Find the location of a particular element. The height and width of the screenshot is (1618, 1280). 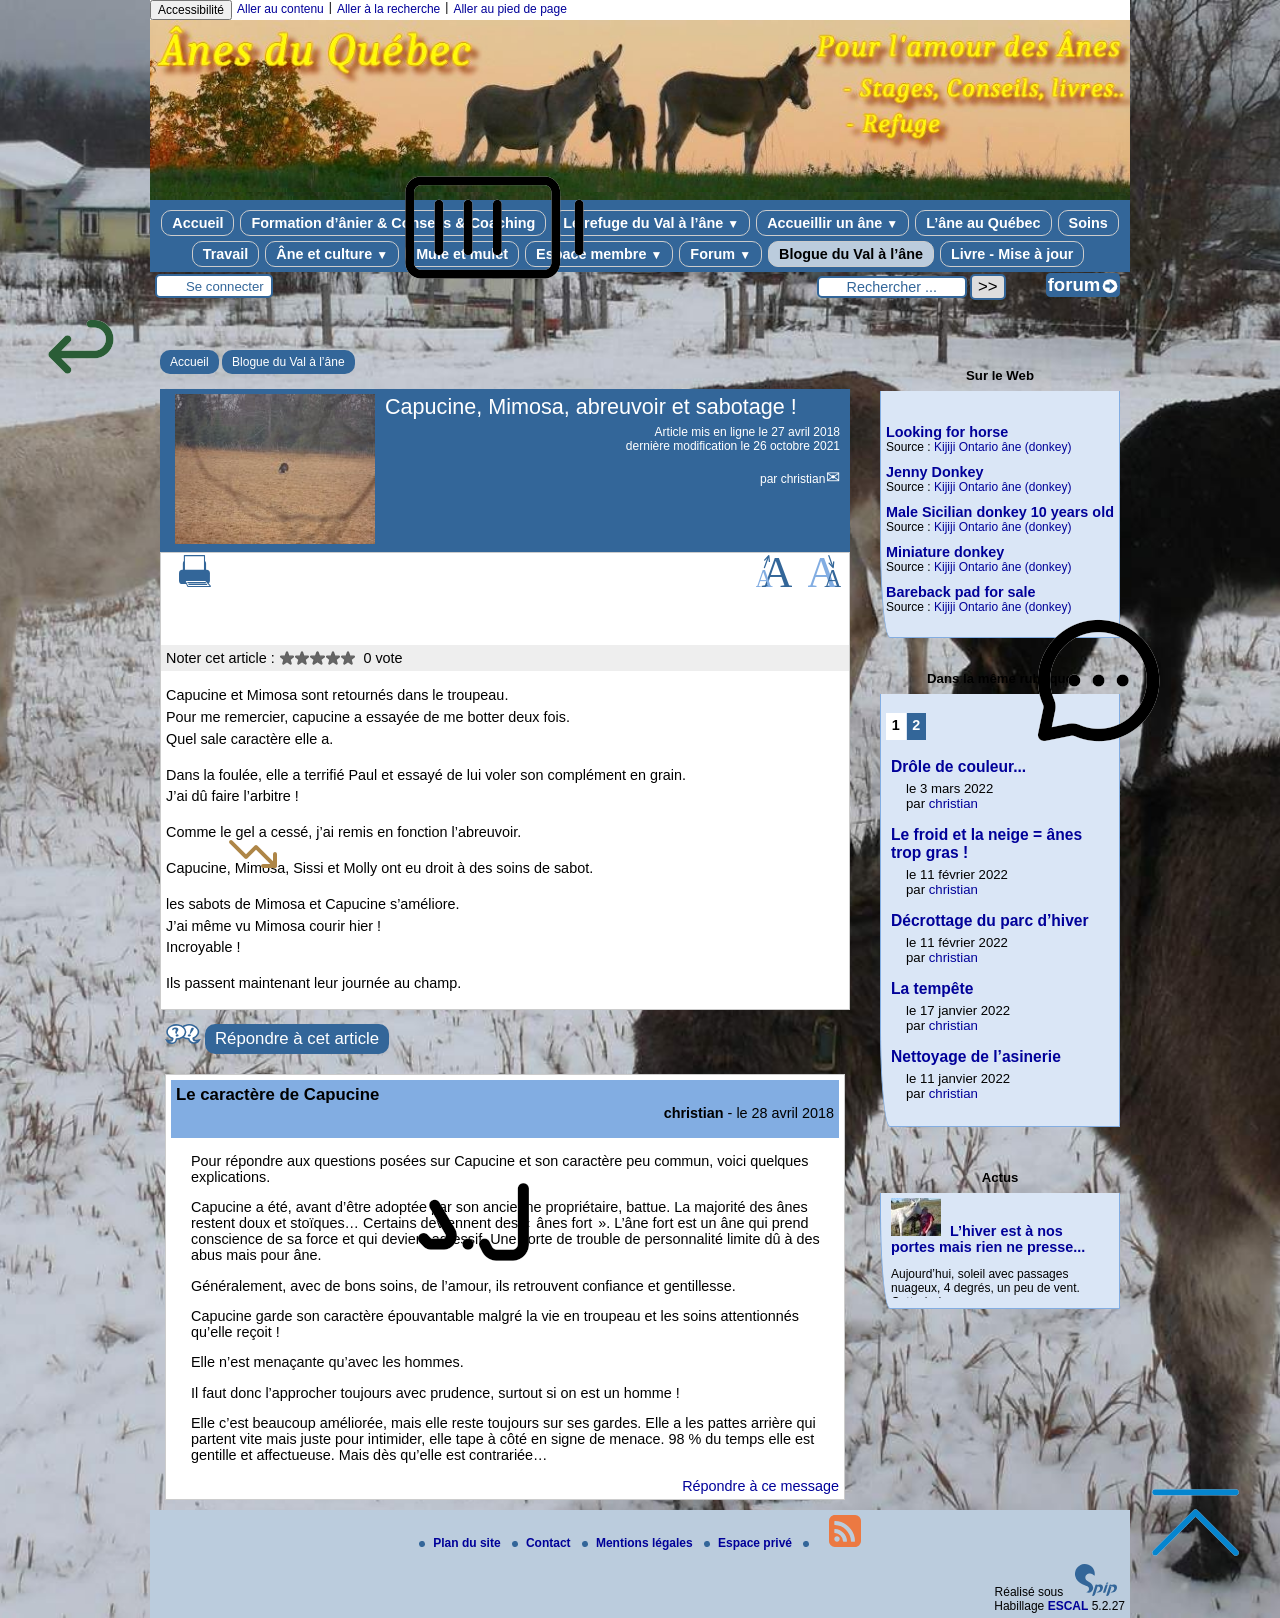

indicates a downward trend or declining metrics is located at coordinates (253, 854).